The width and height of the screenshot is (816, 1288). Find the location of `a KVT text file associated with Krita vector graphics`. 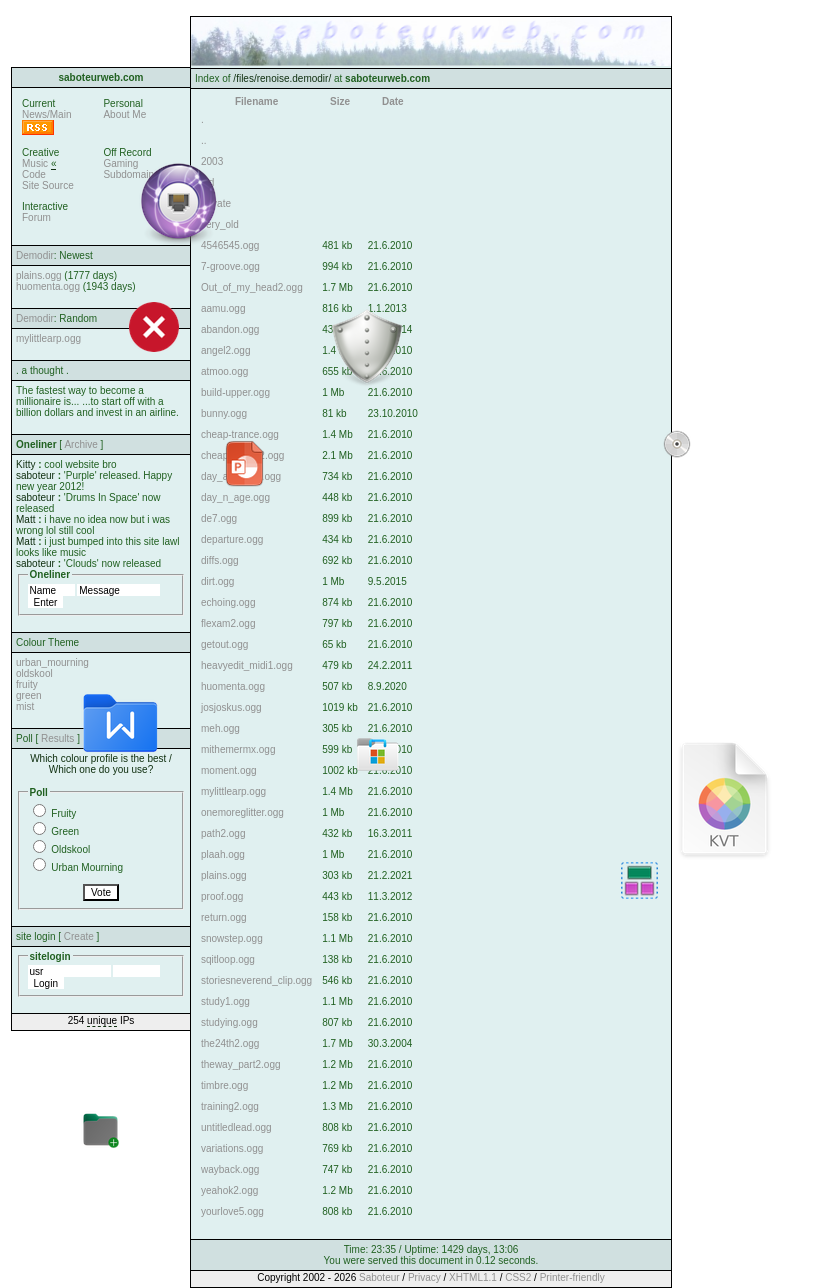

a KVT text file associated with Krita vector graphics is located at coordinates (724, 800).